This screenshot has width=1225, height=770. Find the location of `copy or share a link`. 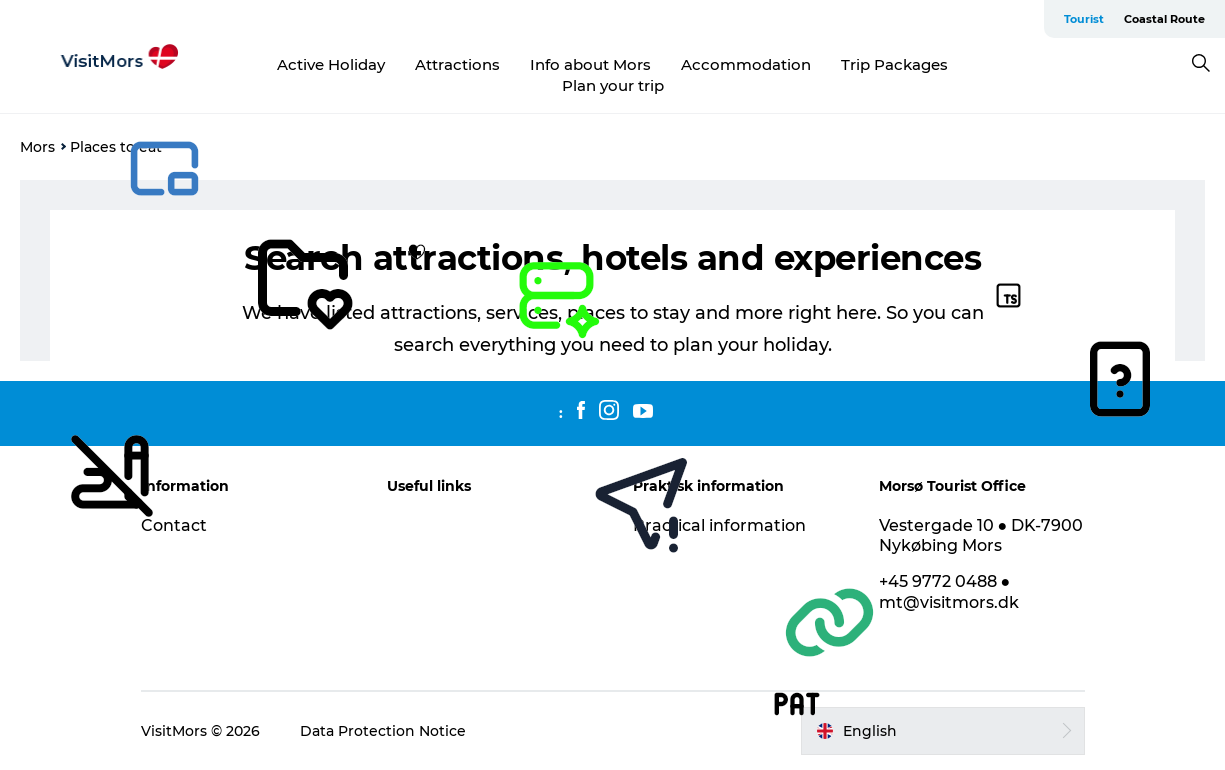

copy or share a link is located at coordinates (829, 622).